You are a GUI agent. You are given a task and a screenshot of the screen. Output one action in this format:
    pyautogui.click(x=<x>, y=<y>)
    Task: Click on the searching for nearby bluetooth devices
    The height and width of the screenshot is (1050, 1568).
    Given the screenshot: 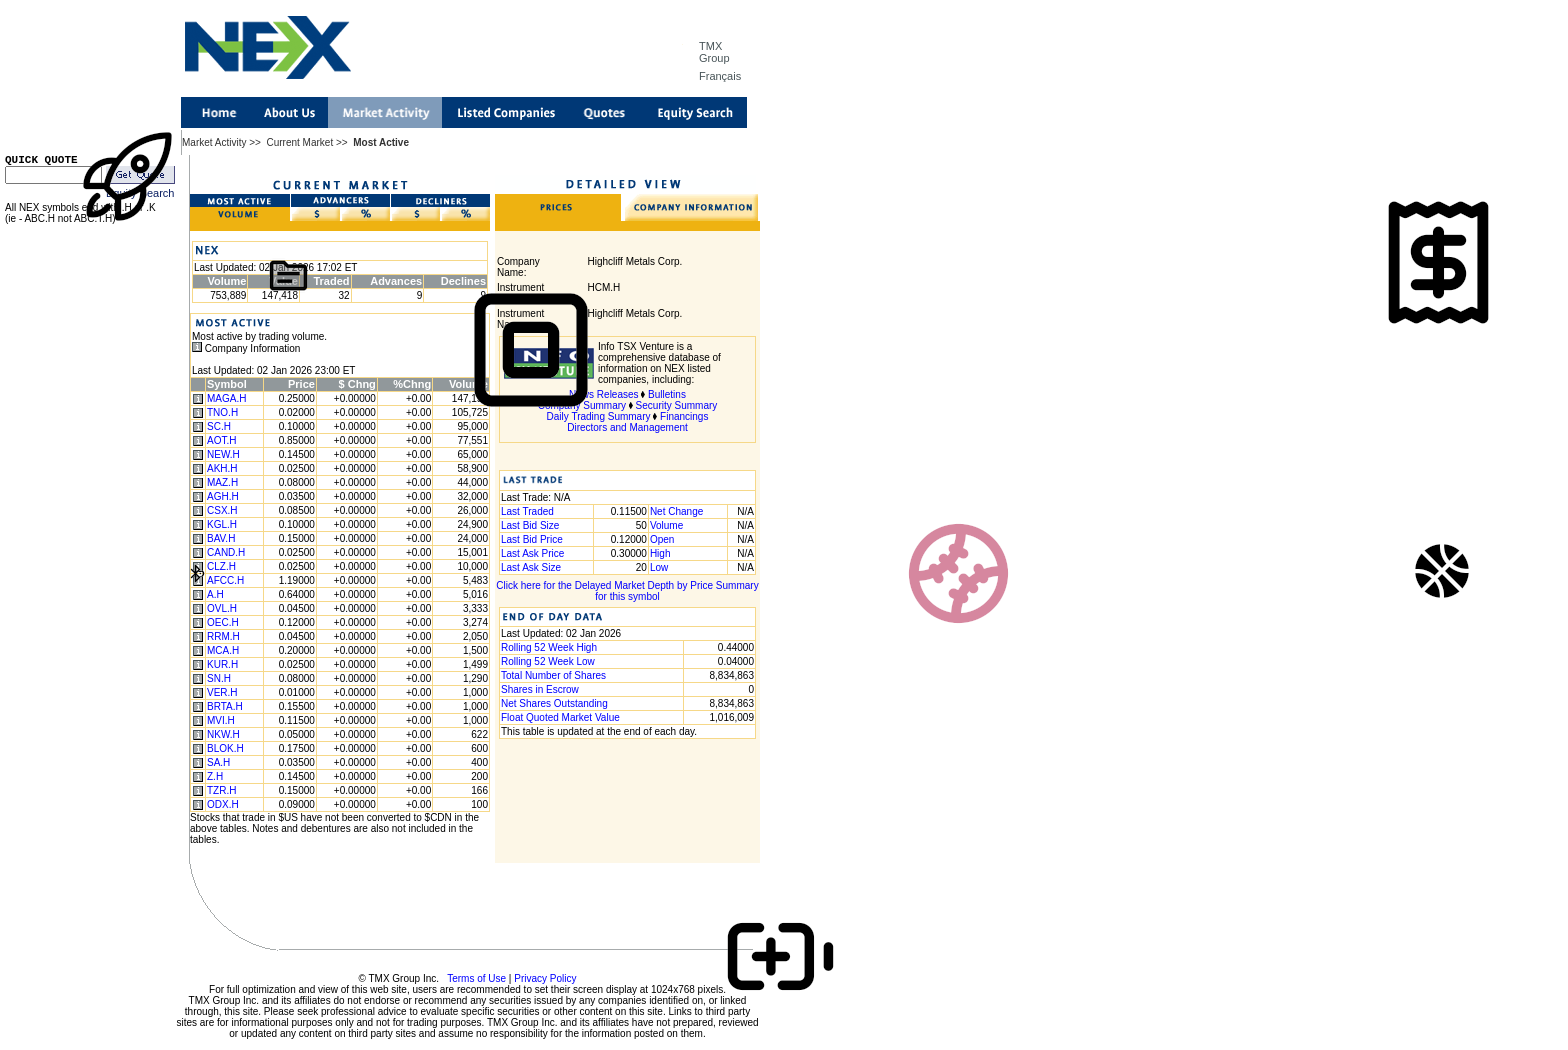 What is the action you would take?
    pyautogui.click(x=195, y=573)
    